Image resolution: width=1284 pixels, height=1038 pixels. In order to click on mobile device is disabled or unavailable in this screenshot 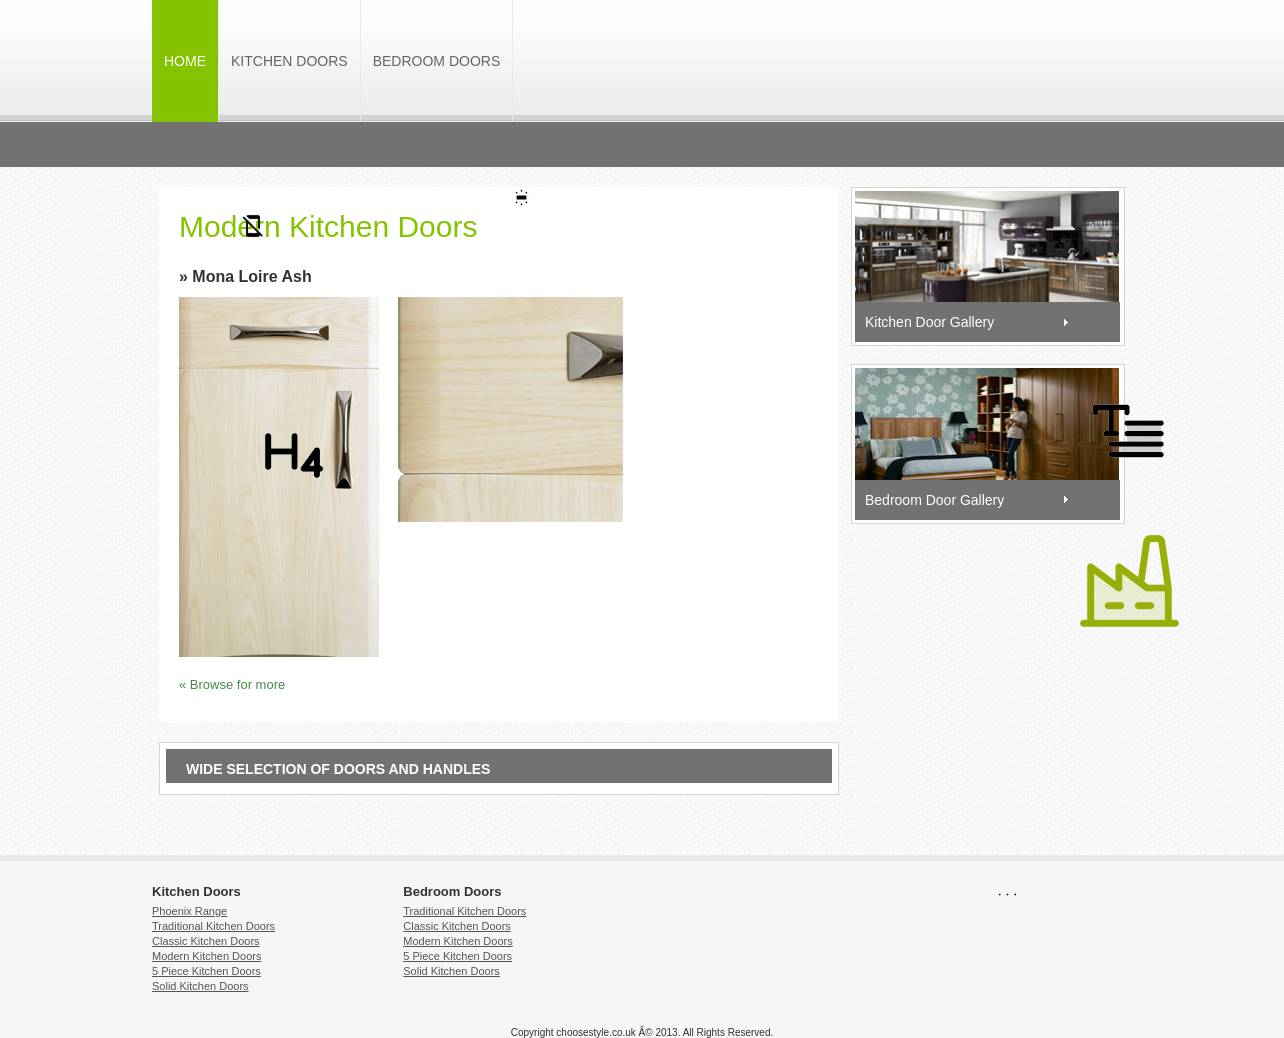, I will do `click(253, 226)`.